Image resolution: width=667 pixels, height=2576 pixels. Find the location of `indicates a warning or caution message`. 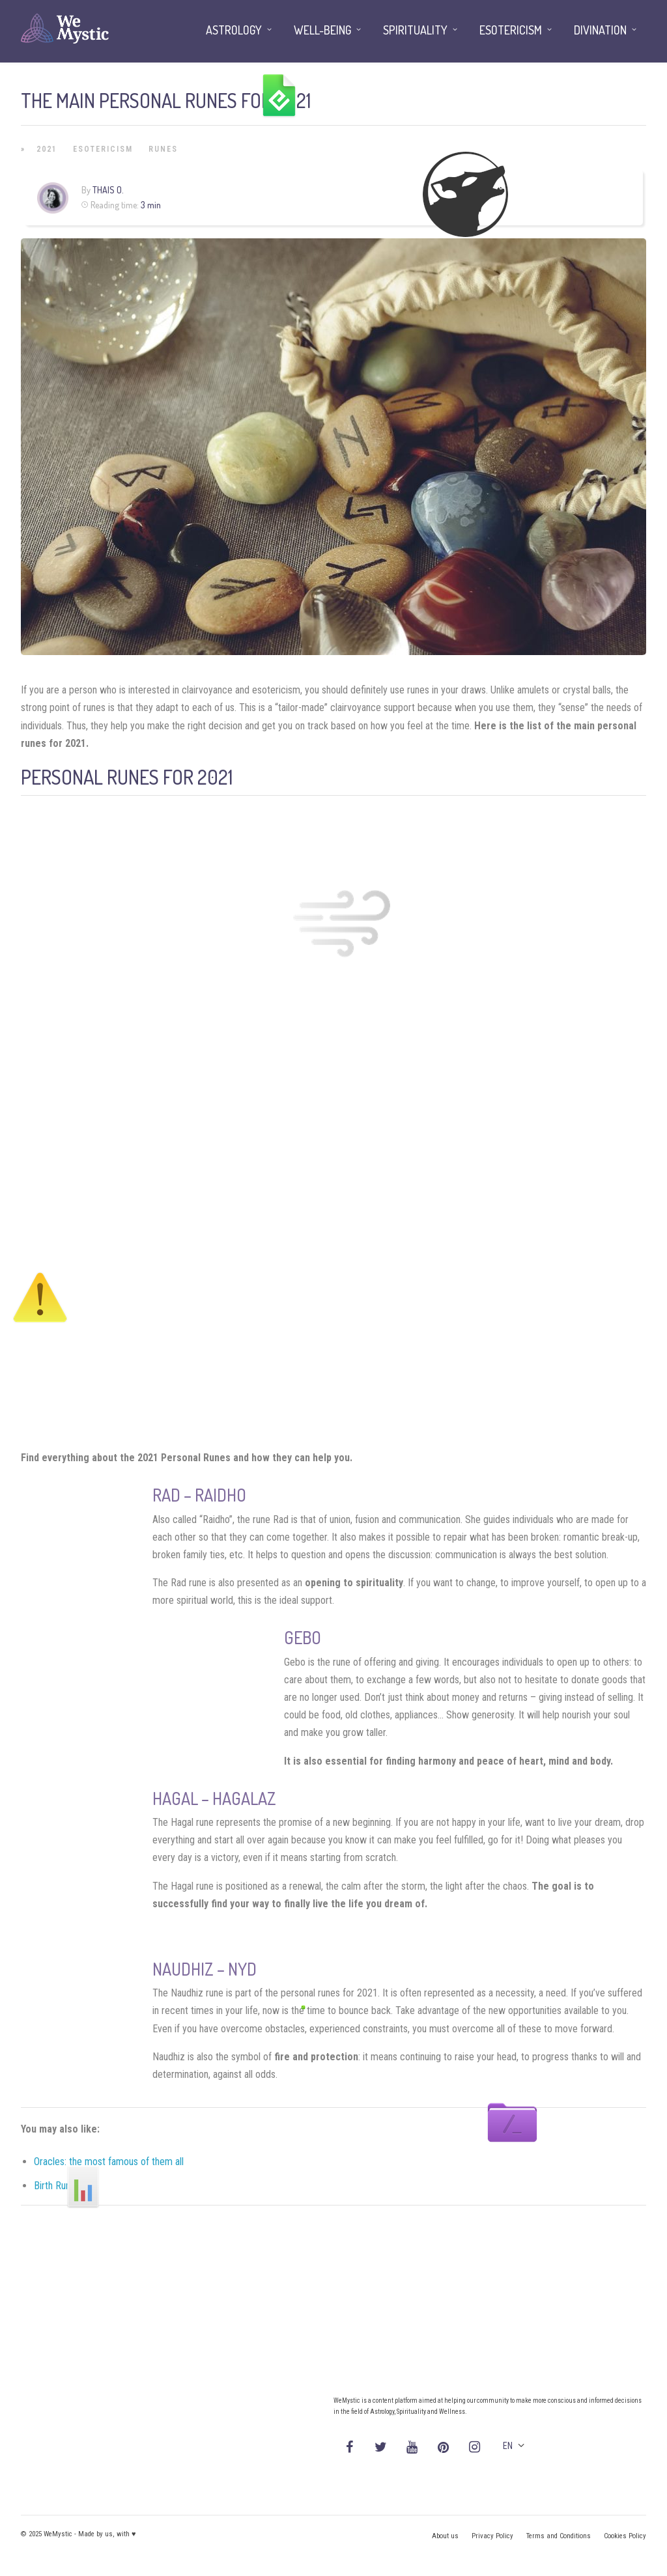

indicates a warning or caution message is located at coordinates (40, 1297).